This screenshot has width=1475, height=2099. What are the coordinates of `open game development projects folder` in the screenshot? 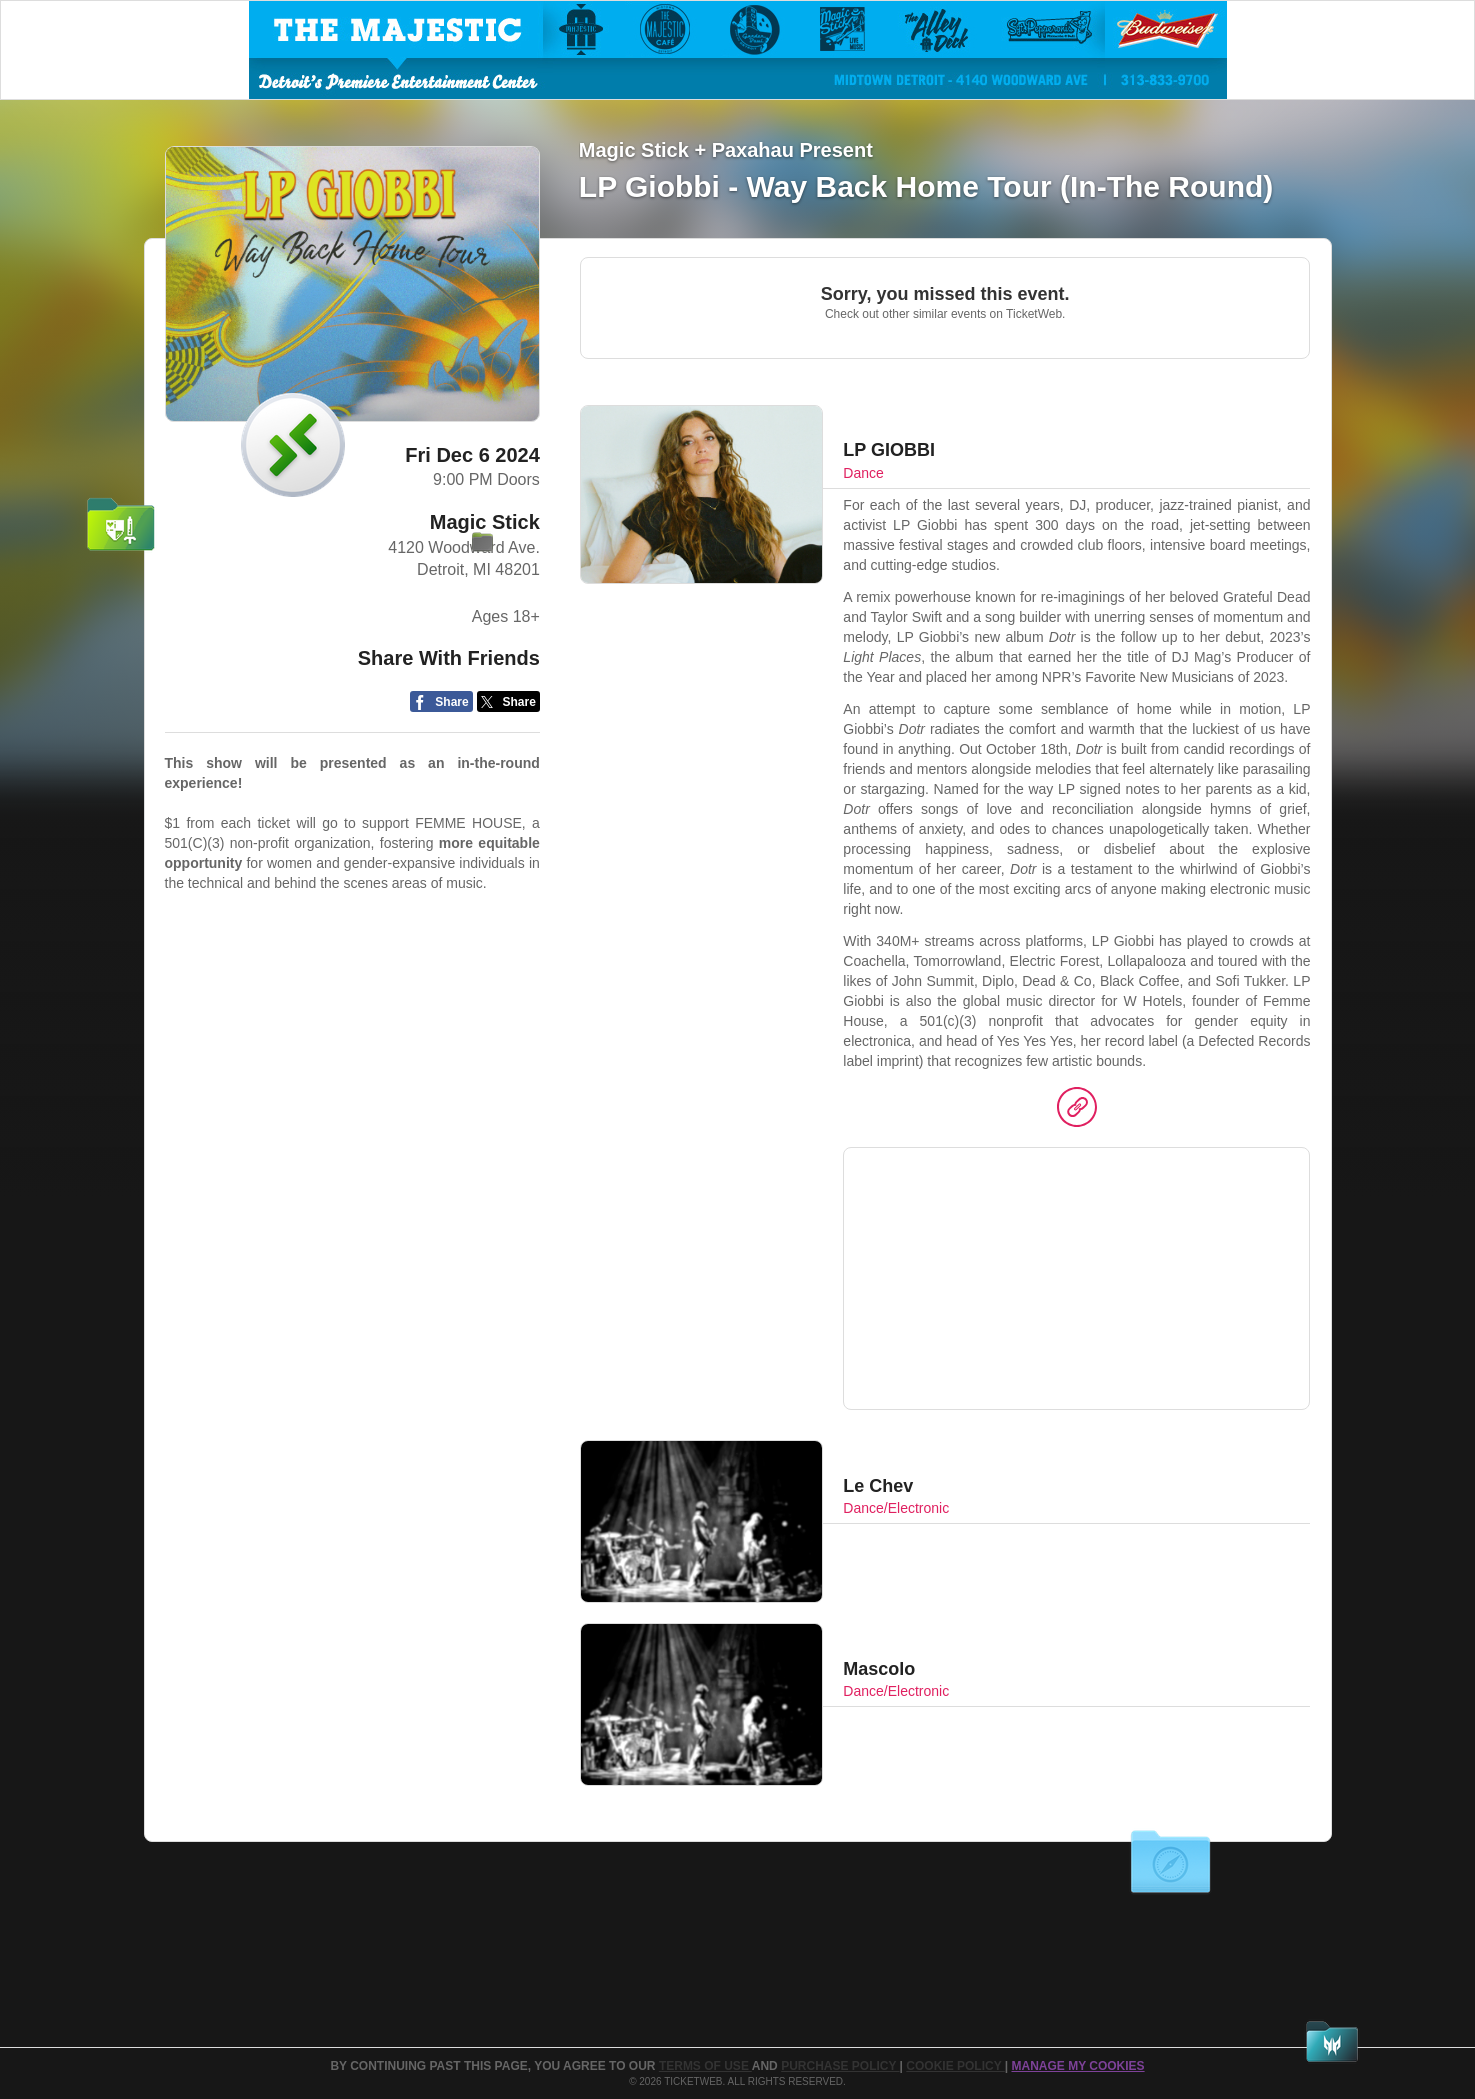 It's located at (121, 526).